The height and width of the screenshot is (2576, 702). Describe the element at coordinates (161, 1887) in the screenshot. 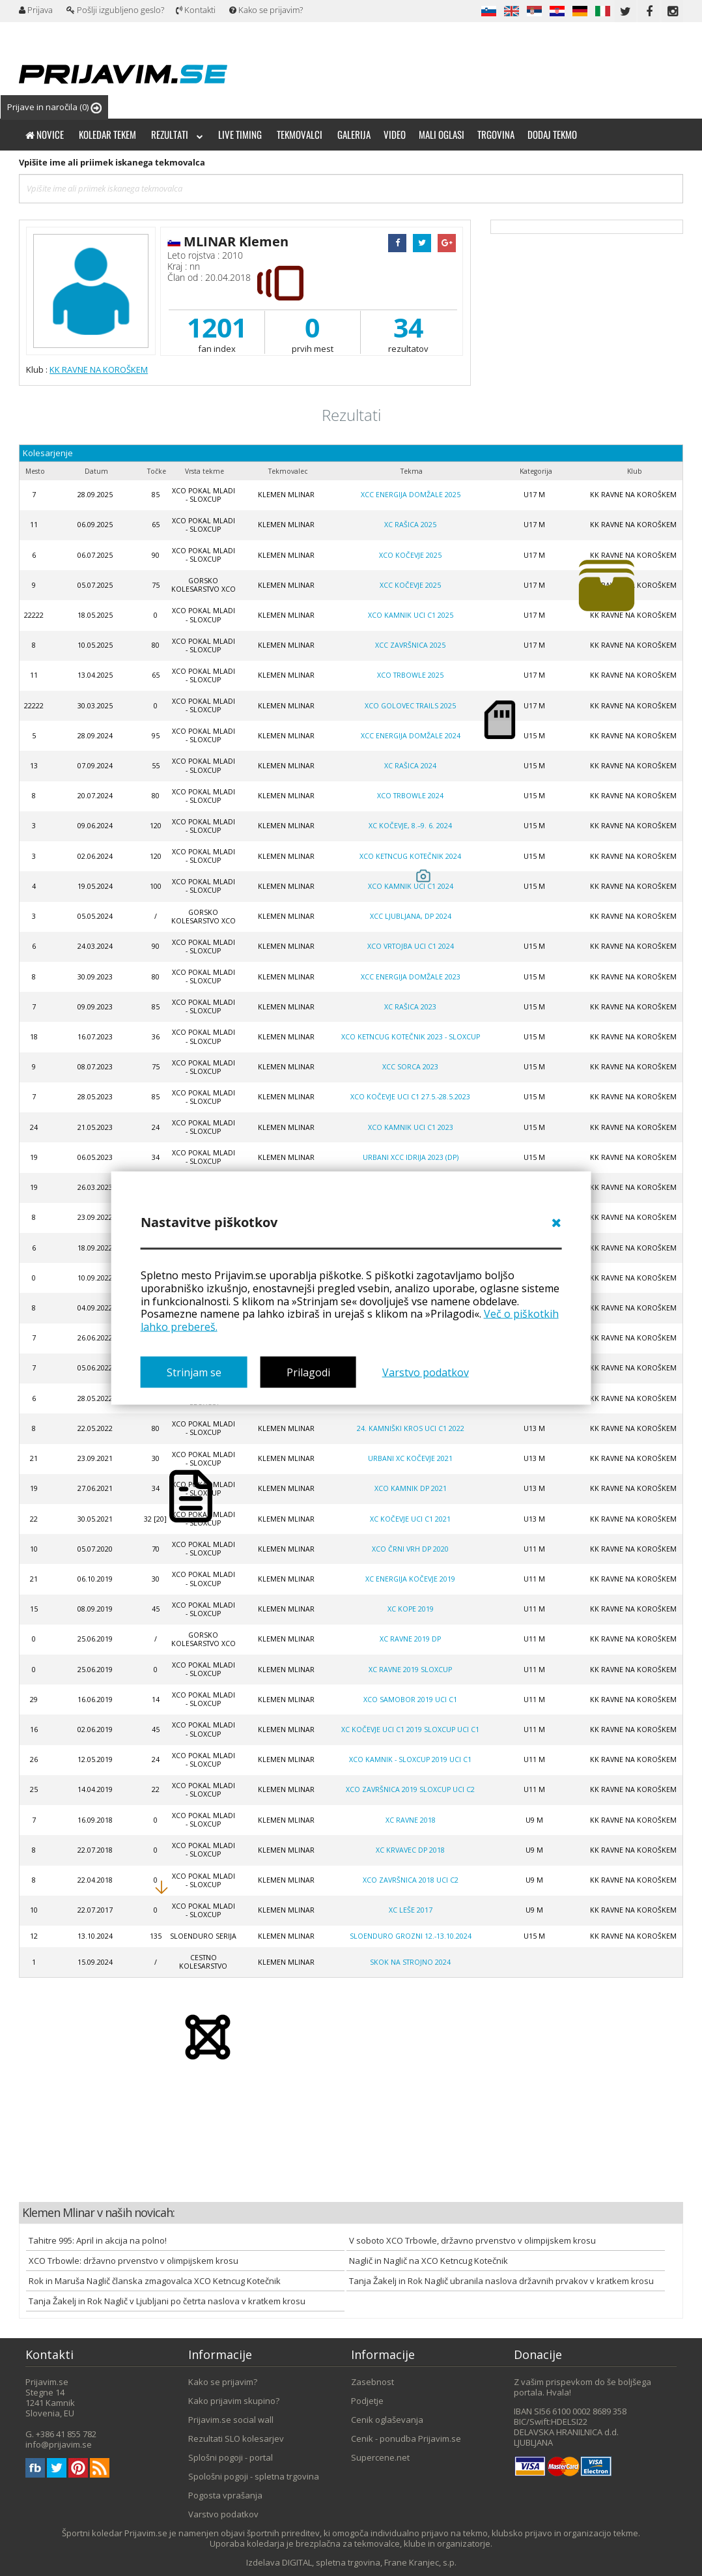

I see `scroll down or view more content` at that location.